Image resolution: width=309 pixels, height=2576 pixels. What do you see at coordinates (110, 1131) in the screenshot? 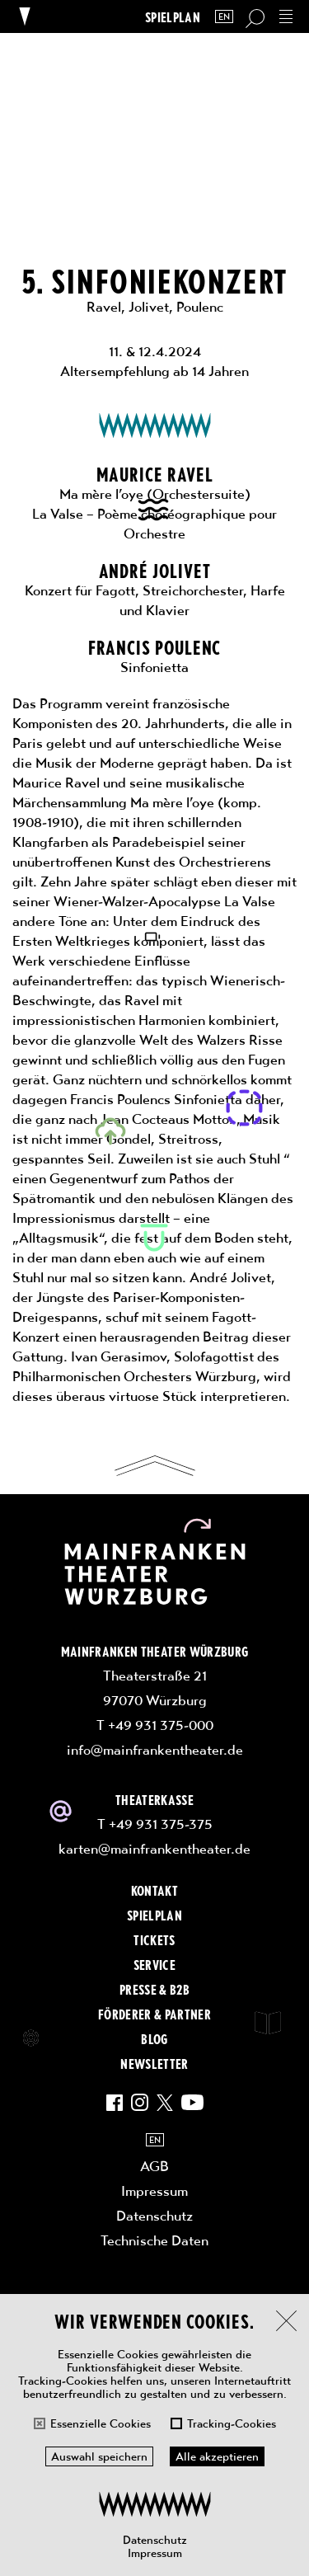
I see `upload file to cloud storage` at bounding box center [110, 1131].